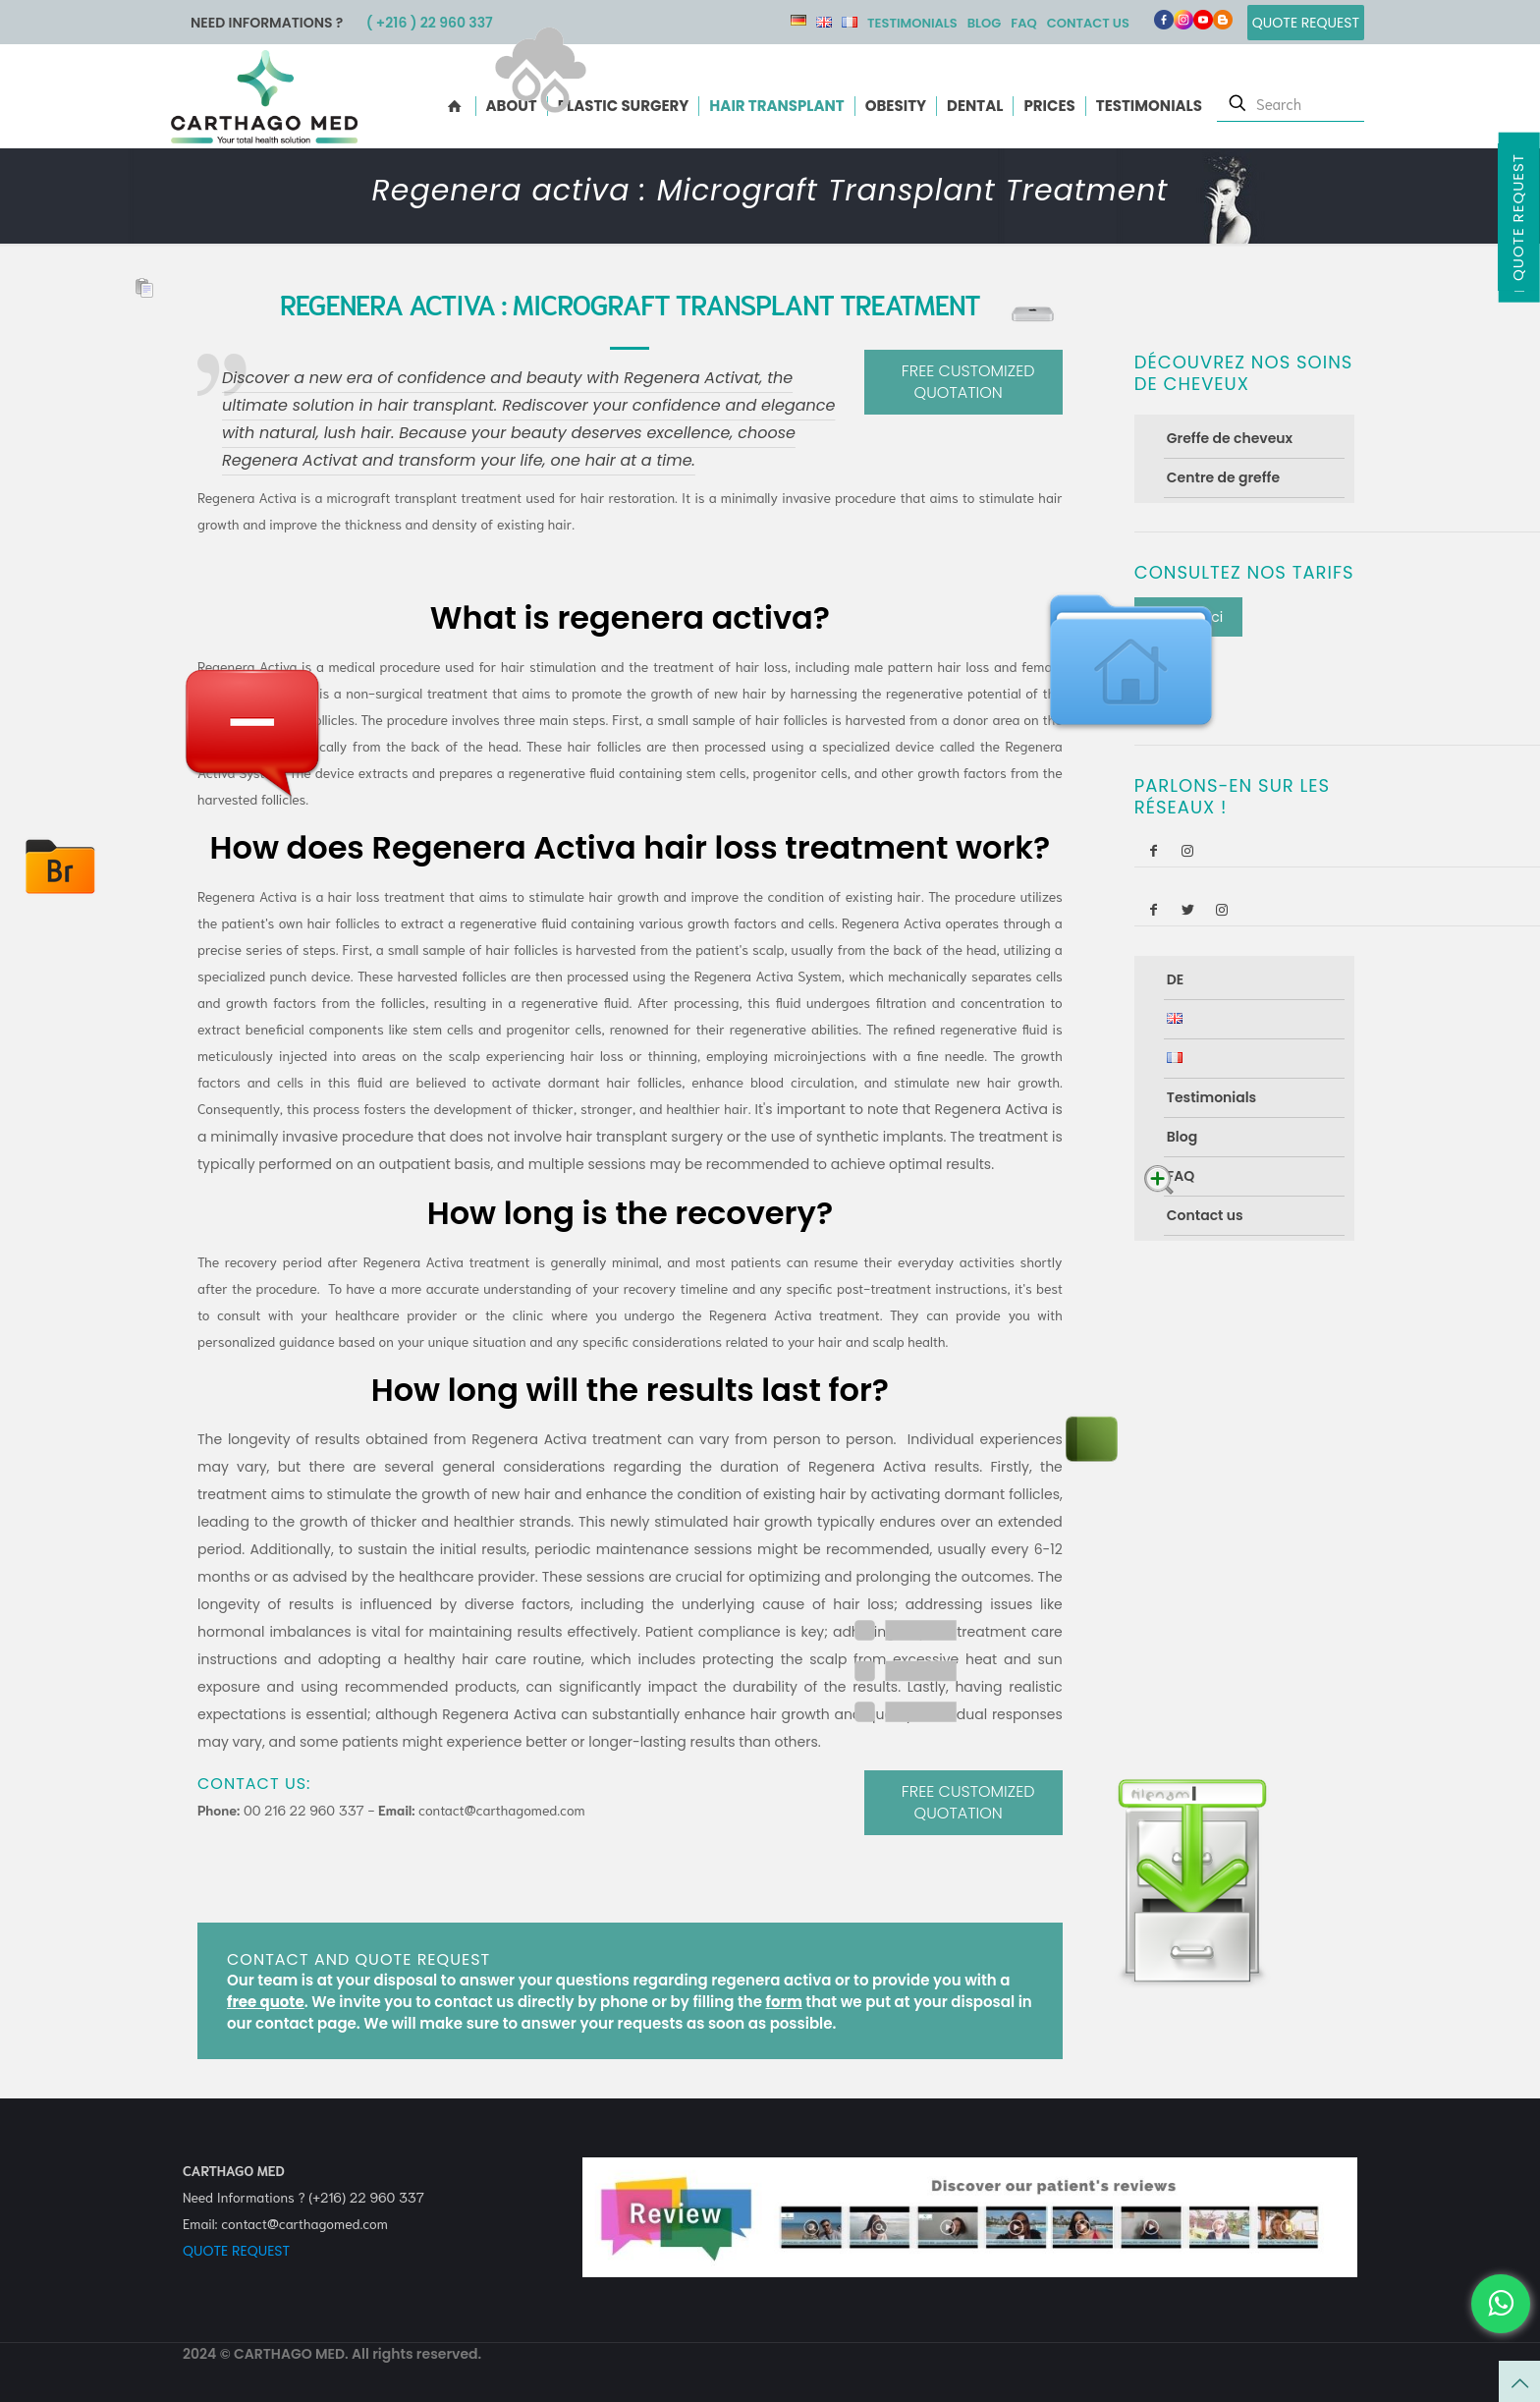 This screenshot has width=1540, height=2402. Describe the element at coordinates (1091, 1437) in the screenshot. I see `access your desktop folder` at that location.